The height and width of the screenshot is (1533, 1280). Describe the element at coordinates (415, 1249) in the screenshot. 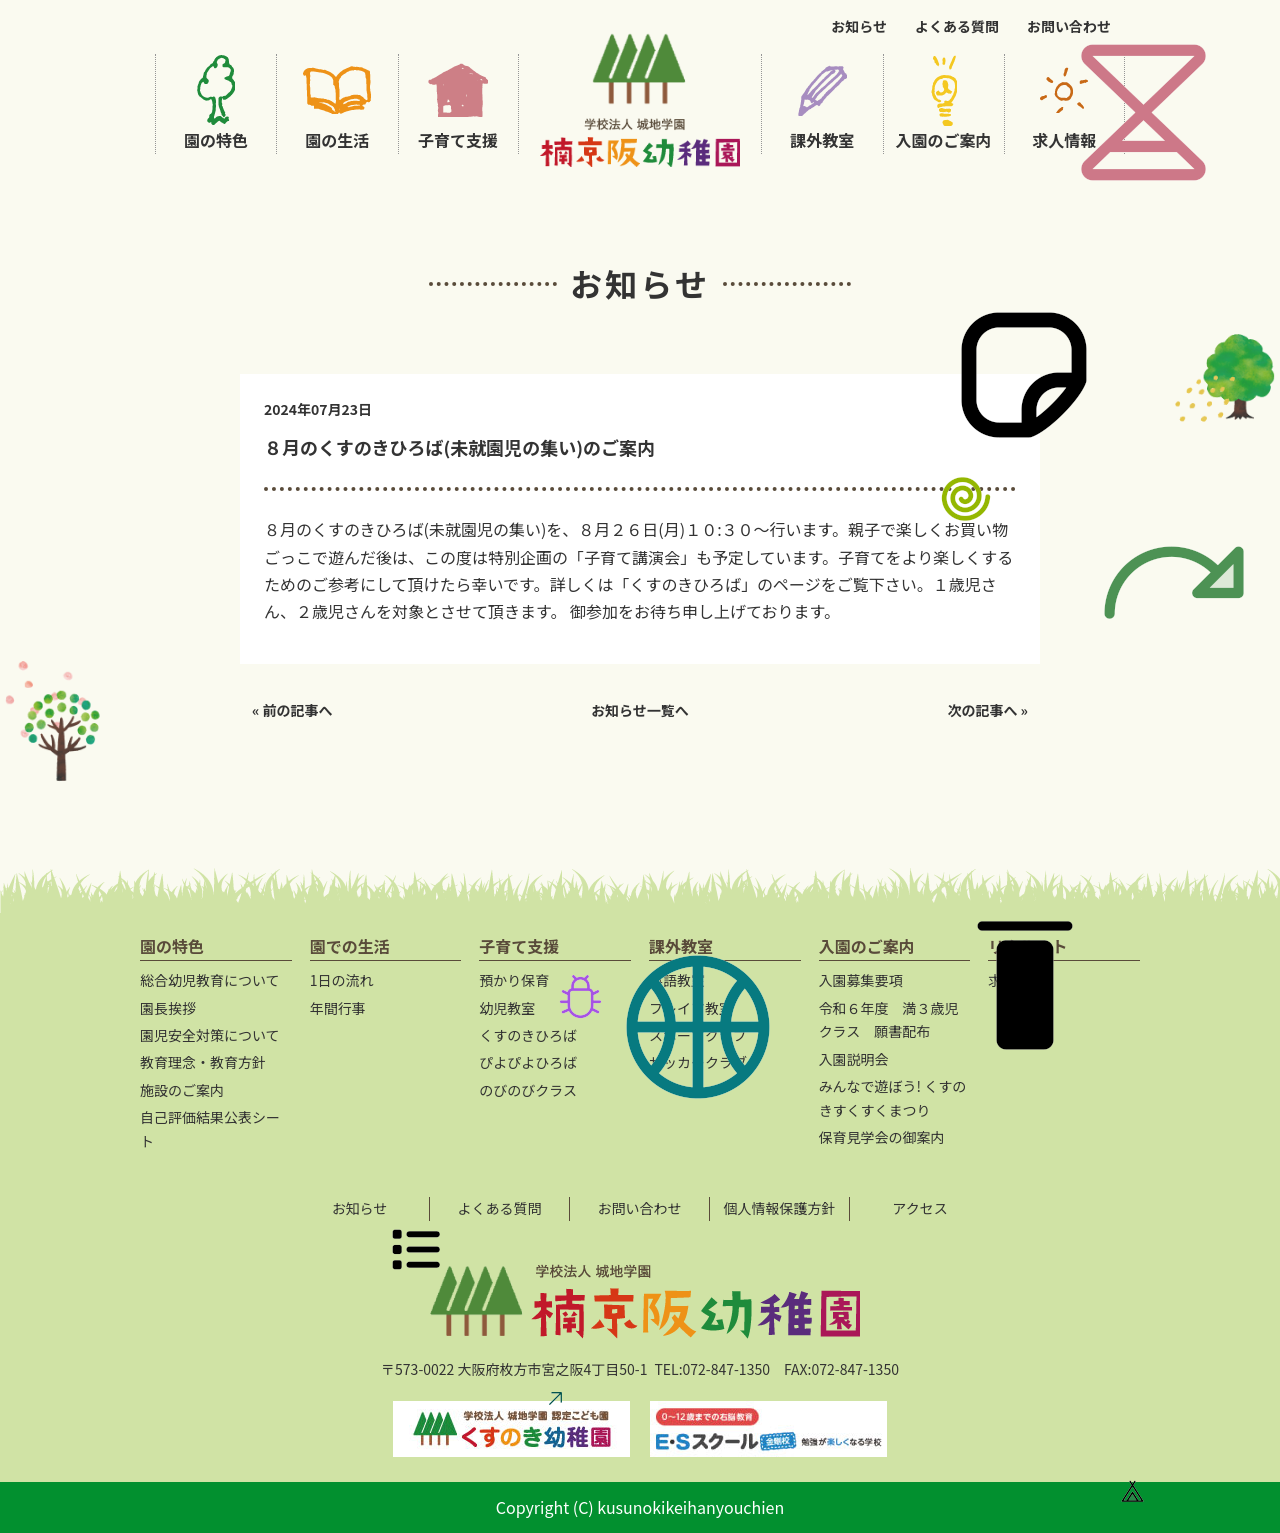

I see `view items in list format` at that location.